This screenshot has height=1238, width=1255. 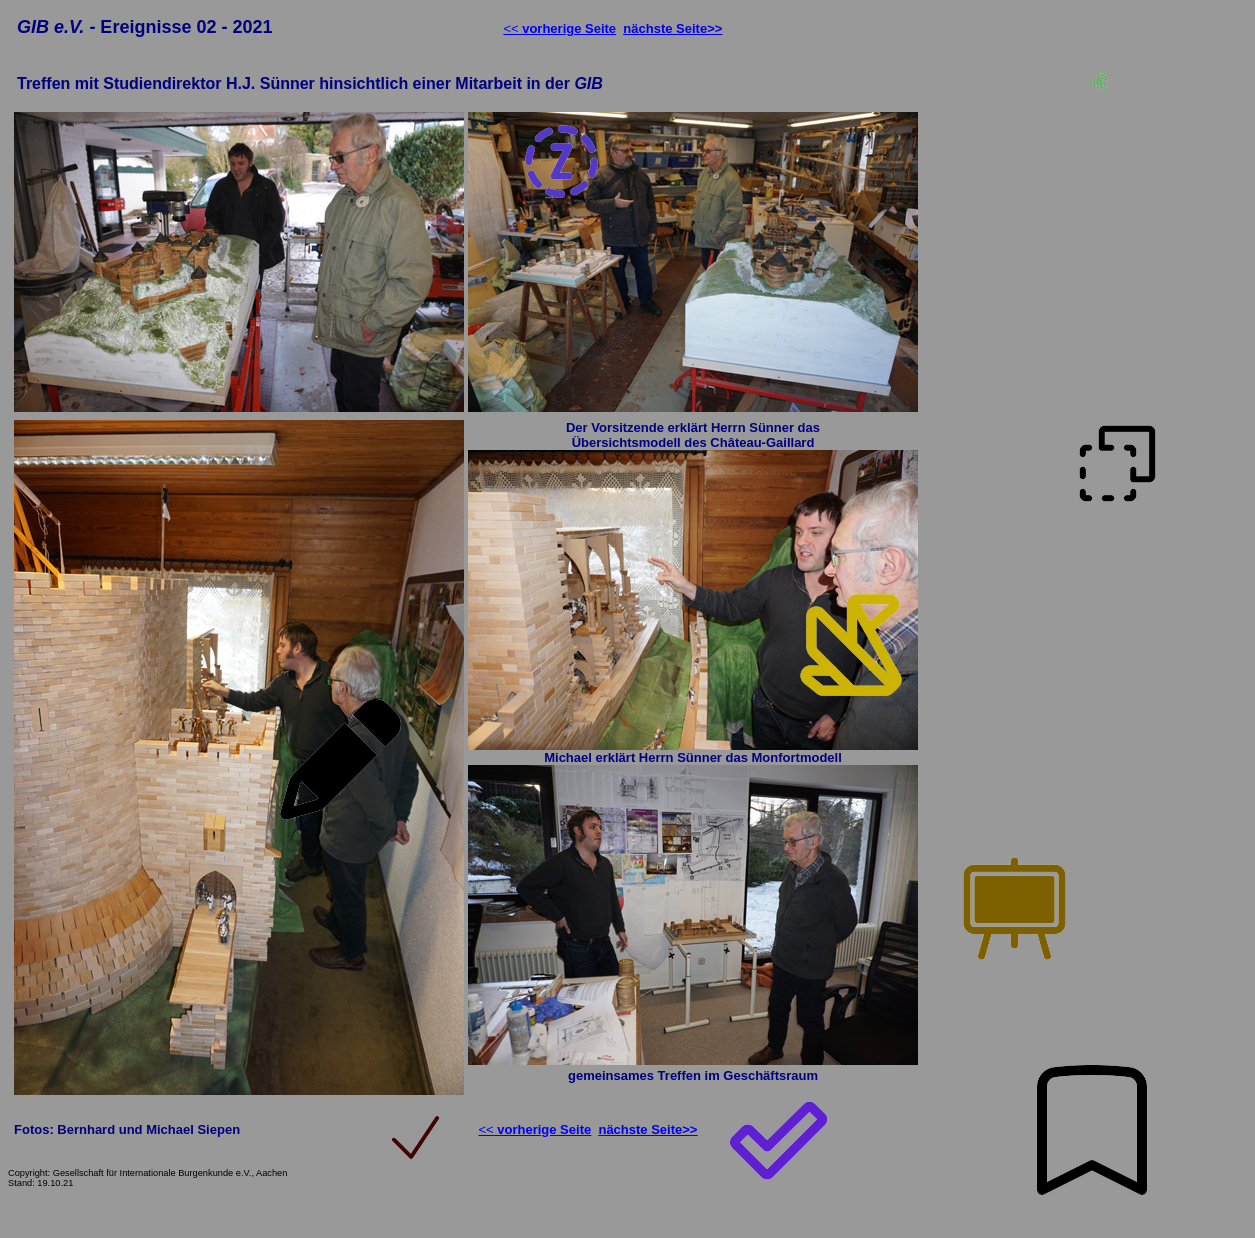 I want to click on confirm or submit an action, so click(x=777, y=1139).